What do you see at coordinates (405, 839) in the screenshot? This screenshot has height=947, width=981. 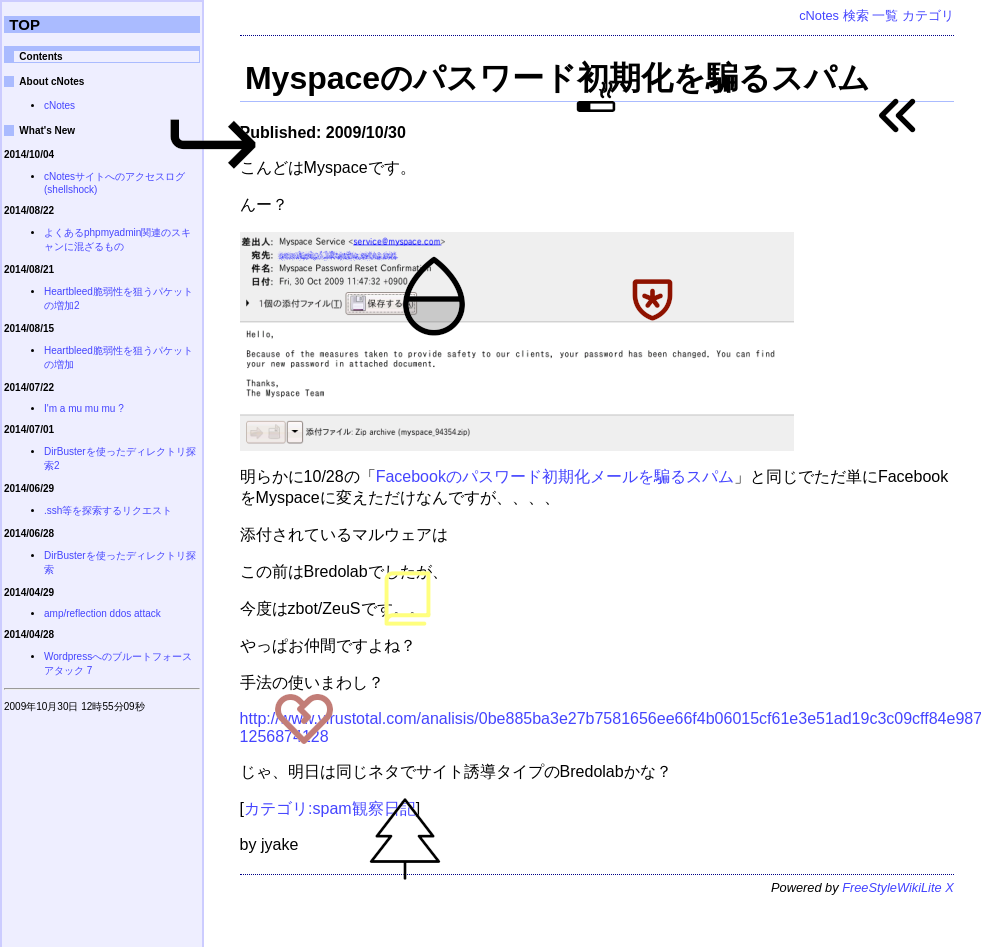 I see `access nature or outdoor-related content` at bounding box center [405, 839].